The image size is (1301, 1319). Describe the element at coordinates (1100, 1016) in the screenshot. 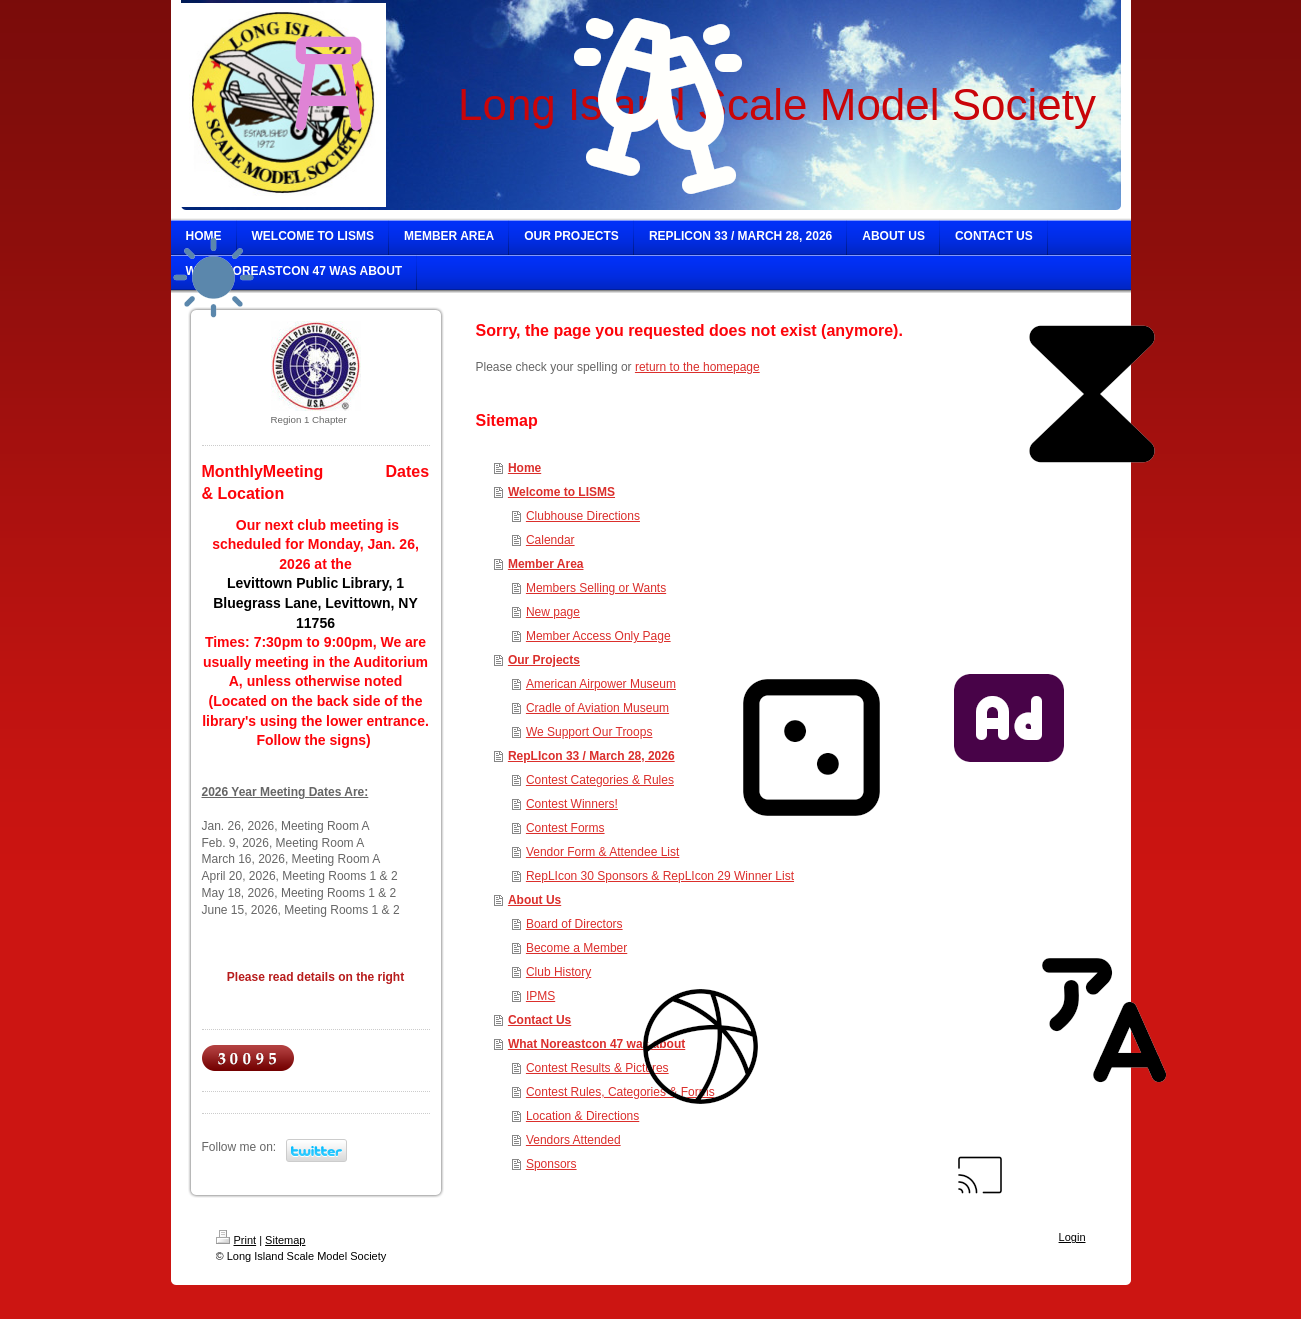

I see `switch to Japanese katakana input` at that location.